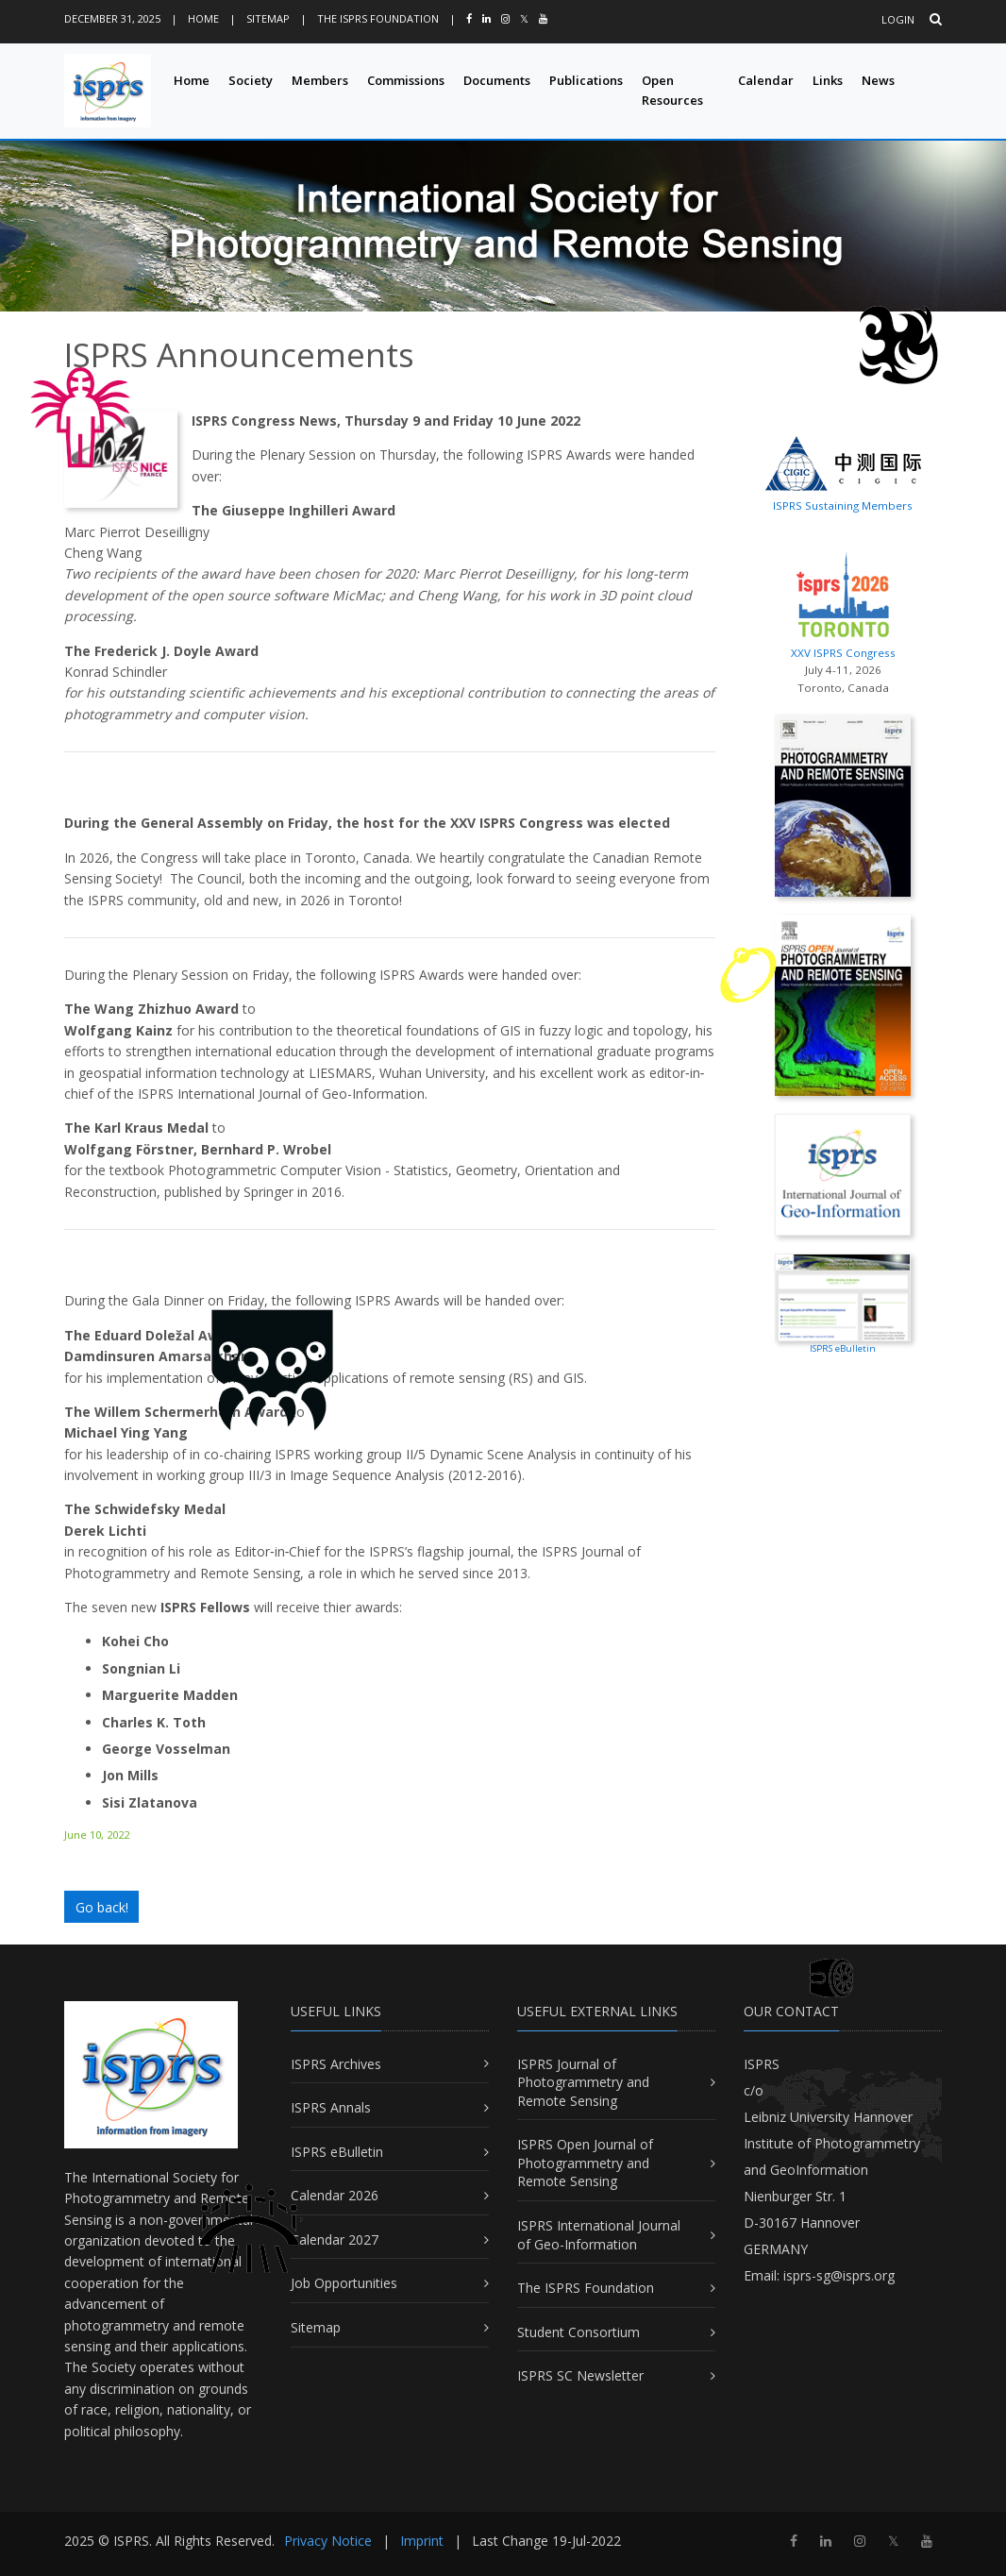  Describe the element at coordinates (80, 417) in the screenshot. I see `select octopus-human hybrid character` at that location.